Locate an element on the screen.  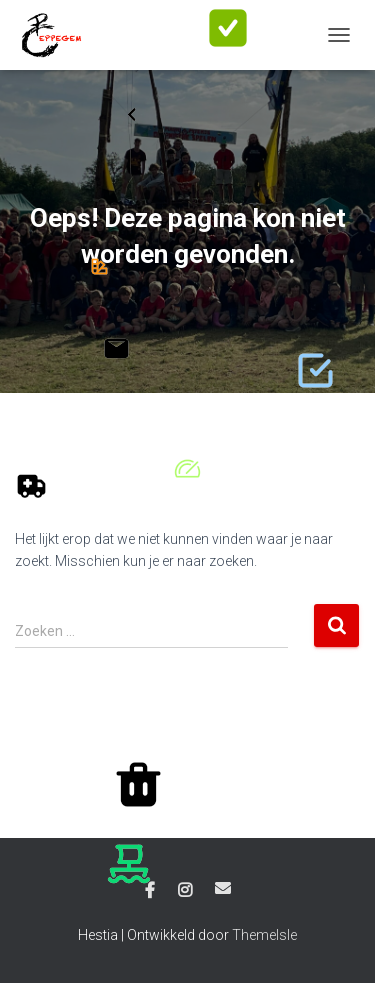
delete selected item is located at coordinates (138, 784).